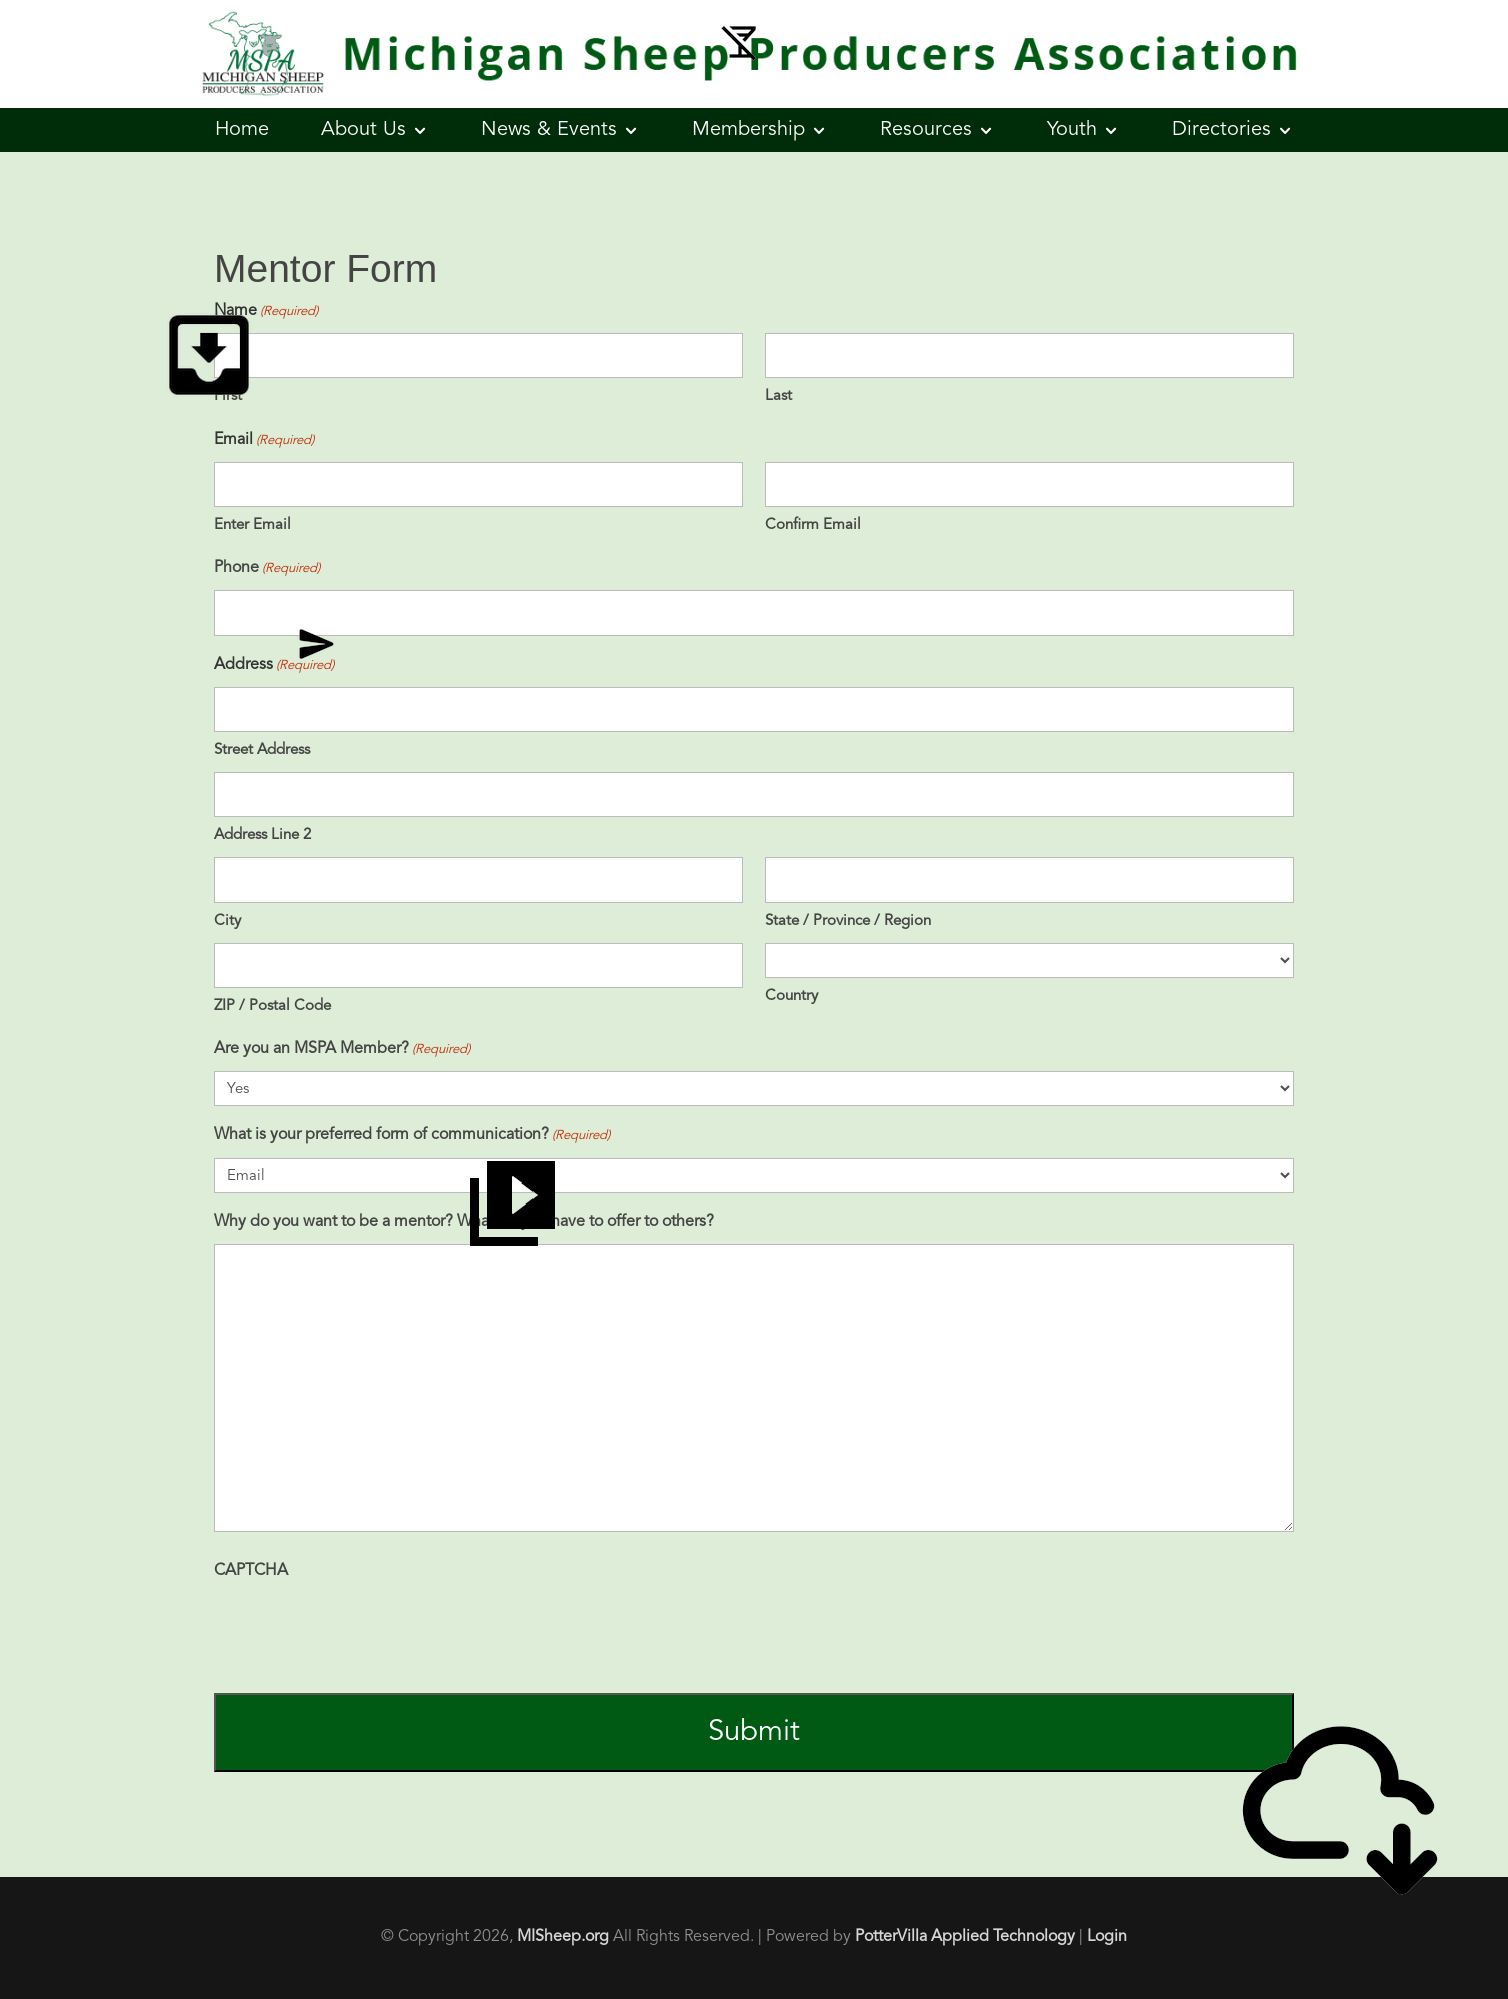 The width and height of the screenshot is (1508, 1999). What do you see at coordinates (209, 355) in the screenshot?
I see `move email or message to inbox` at bounding box center [209, 355].